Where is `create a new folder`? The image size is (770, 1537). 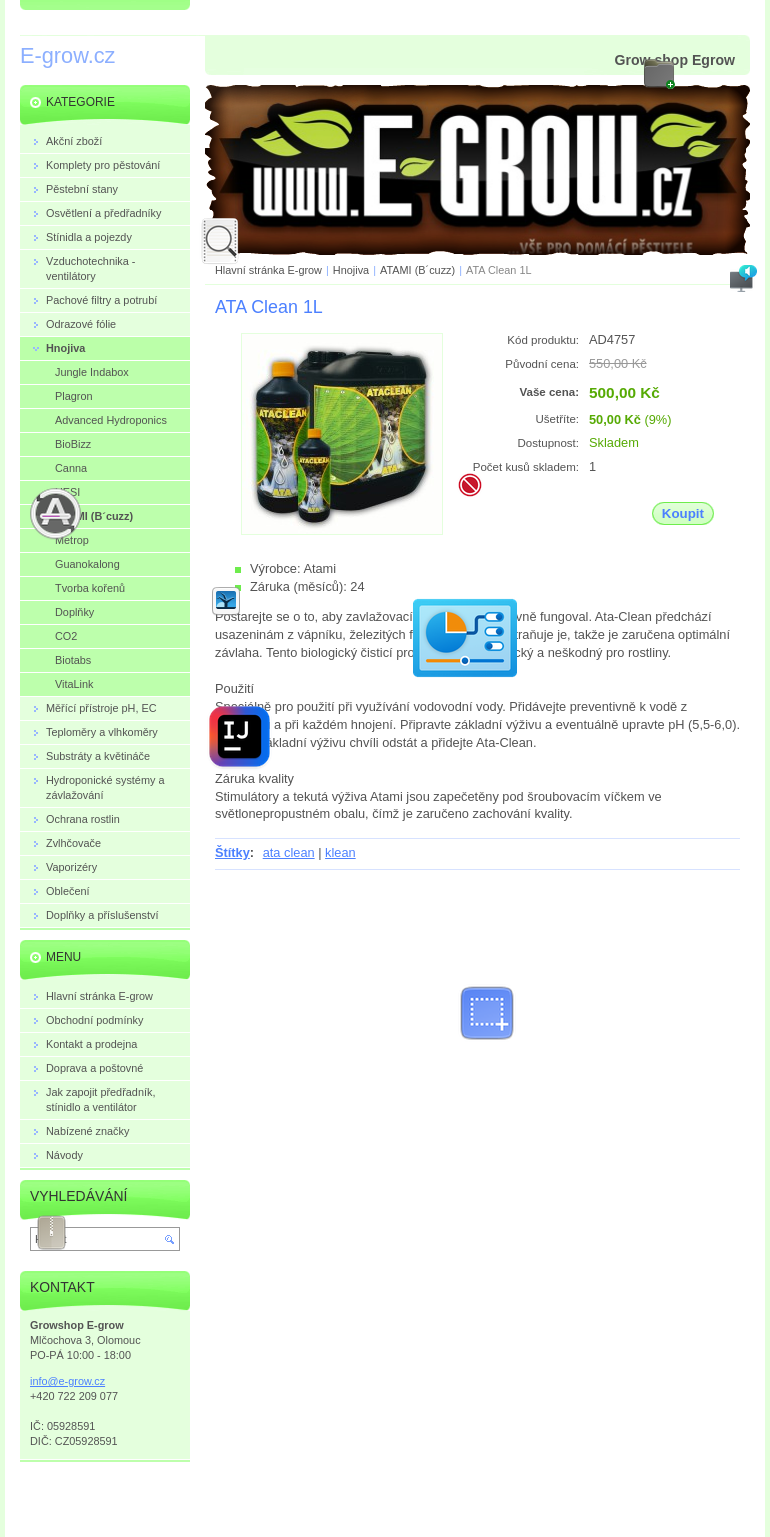
create a new folder is located at coordinates (659, 73).